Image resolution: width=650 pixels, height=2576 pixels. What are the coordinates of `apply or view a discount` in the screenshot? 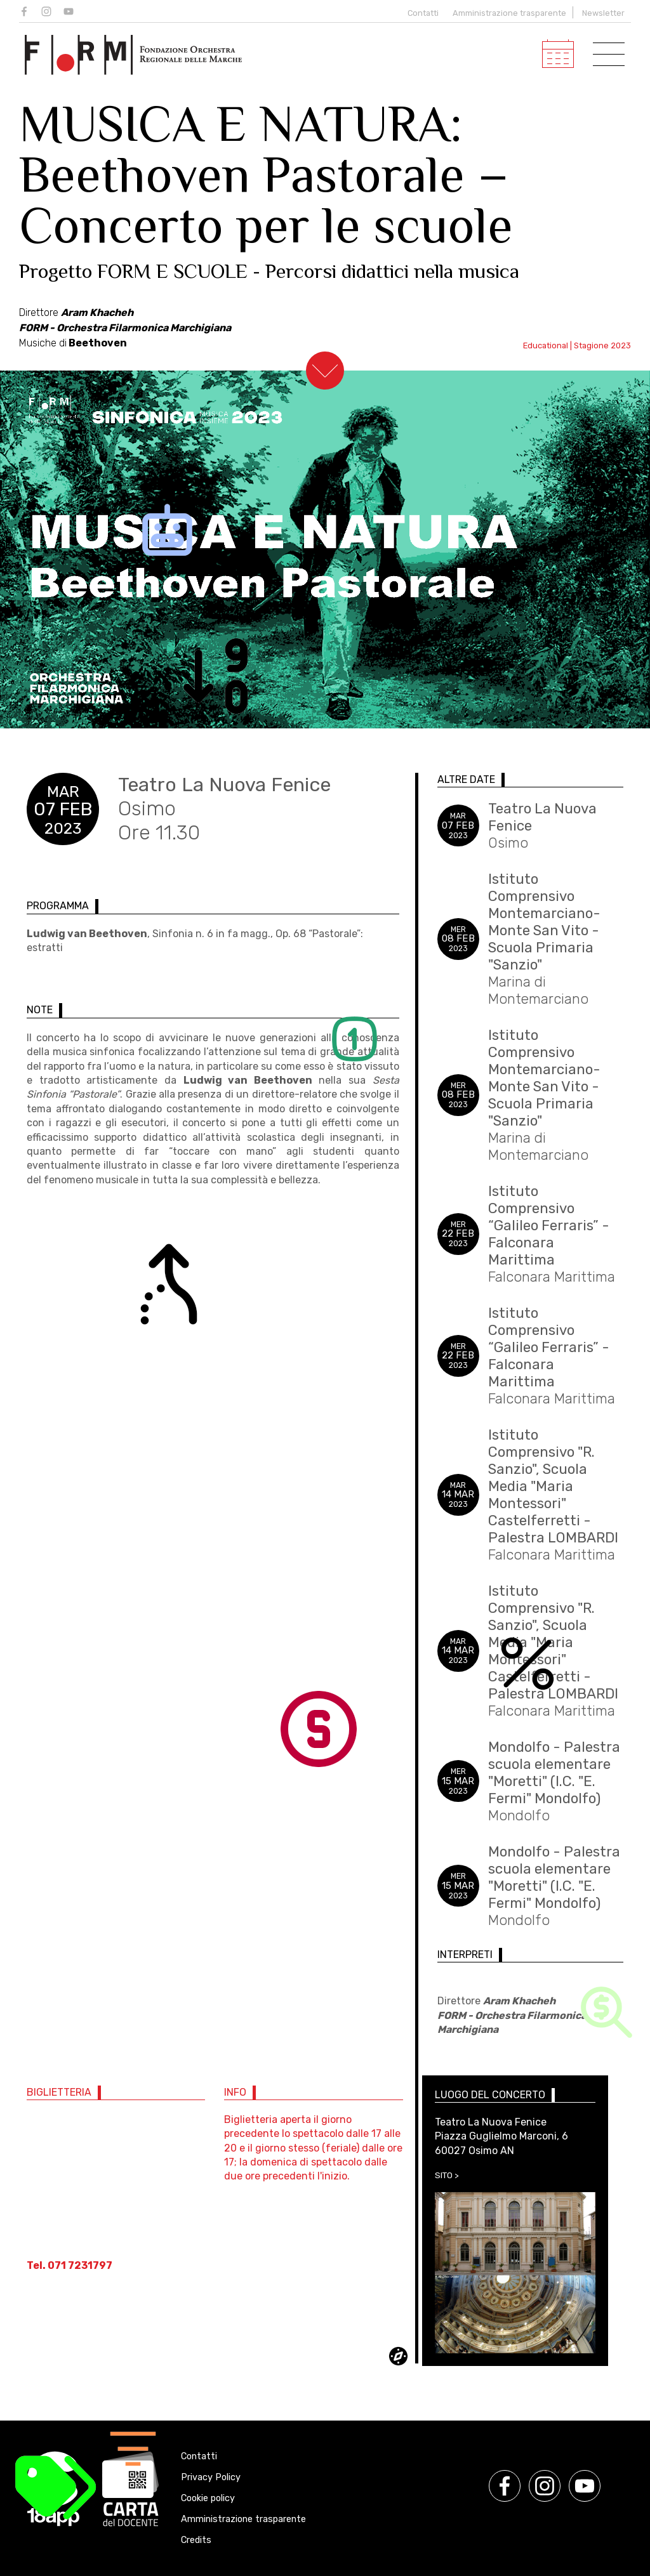 It's located at (527, 1664).